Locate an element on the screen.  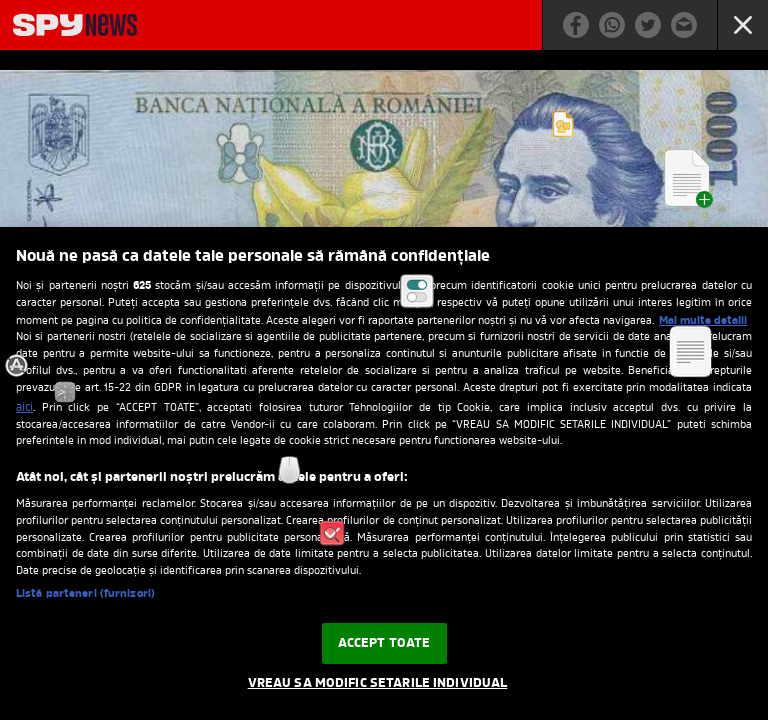
open a vector graphics document is located at coordinates (563, 124).